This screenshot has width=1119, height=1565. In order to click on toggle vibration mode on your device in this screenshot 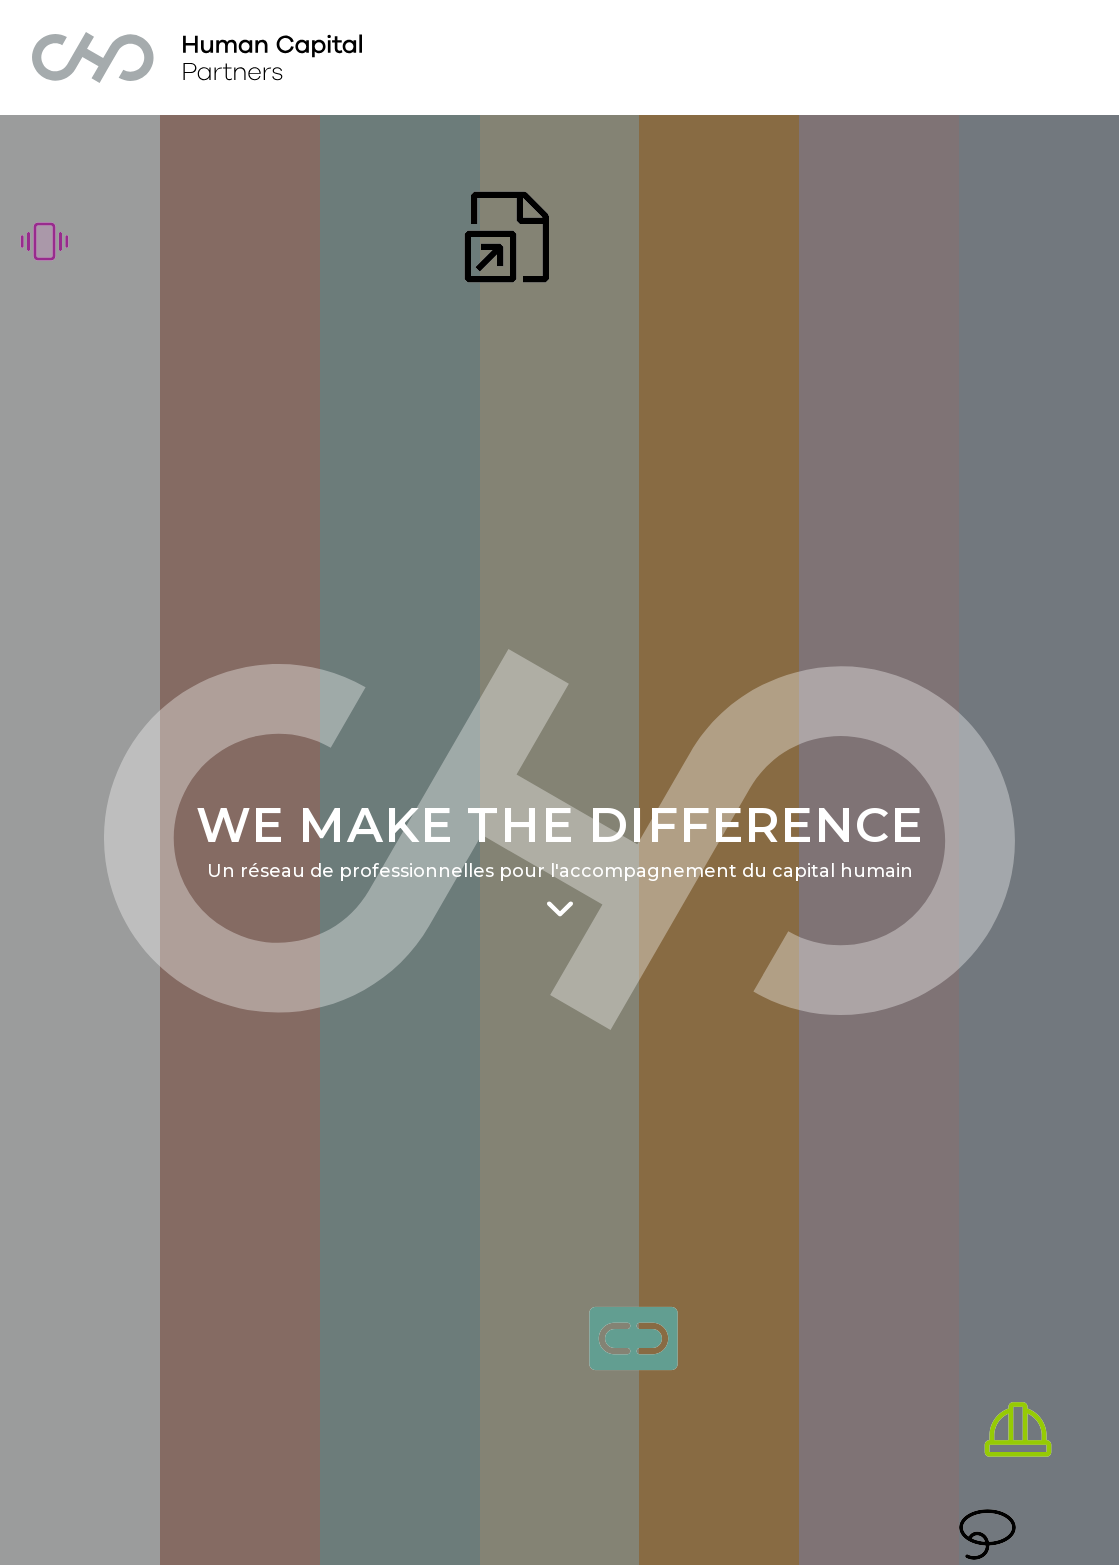, I will do `click(44, 241)`.